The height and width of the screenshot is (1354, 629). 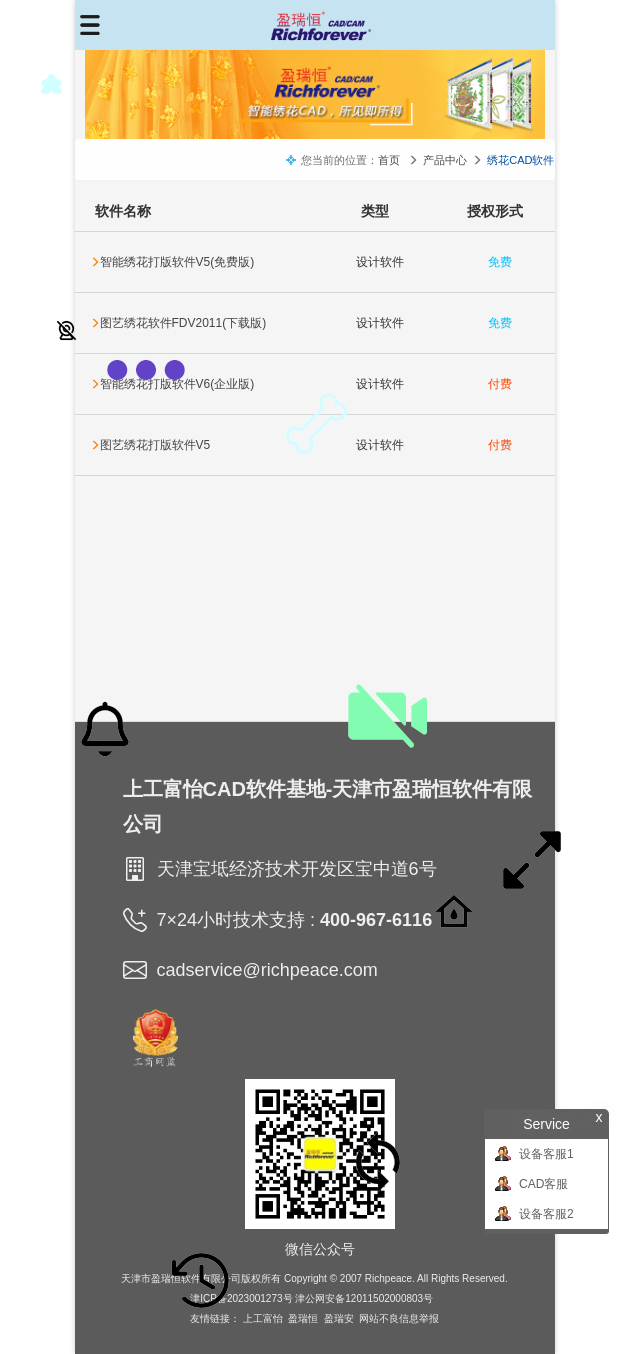 What do you see at coordinates (51, 84) in the screenshot?
I see `access board game or tabletop gaming features` at bounding box center [51, 84].